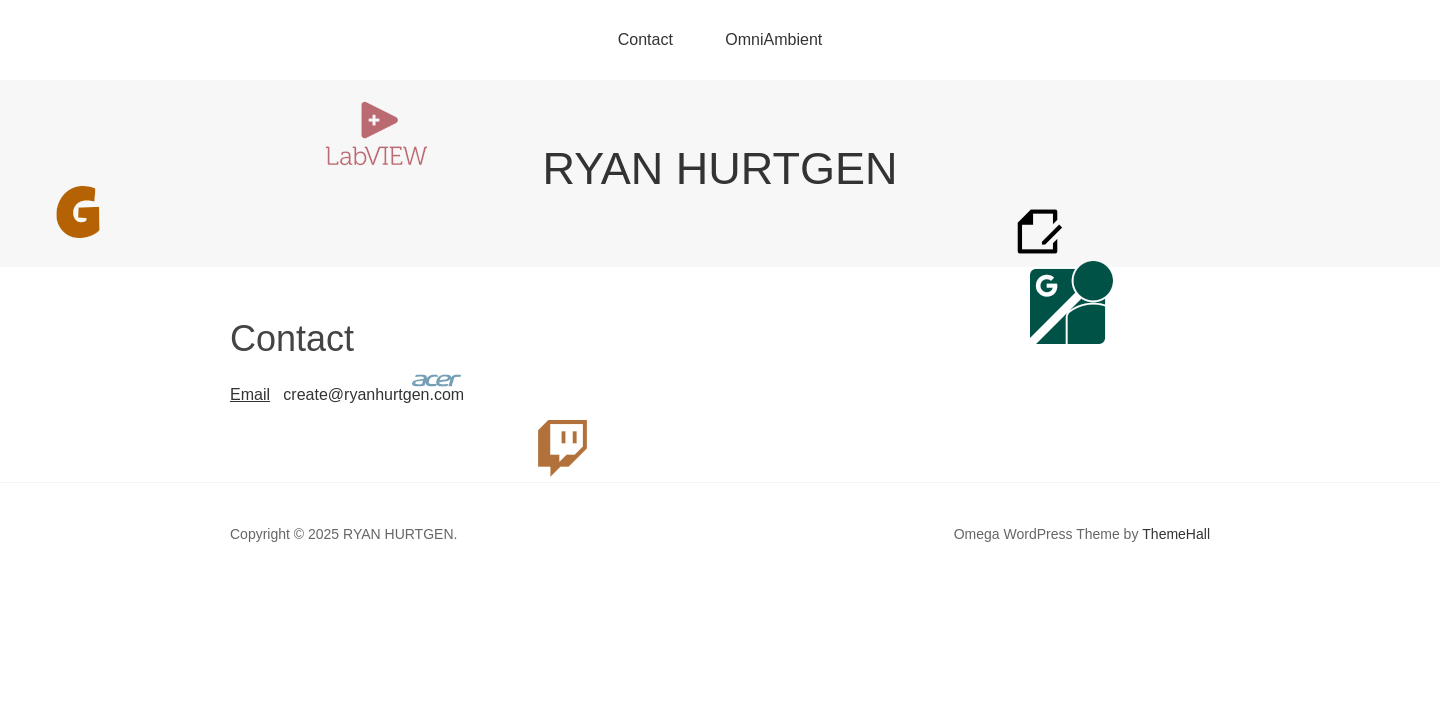 The height and width of the screenshot is (720, 1440). What do you see at coordinates (562, 448) in the screenshot?
I see `open the Twitch app` at bounding box center [562, 448].